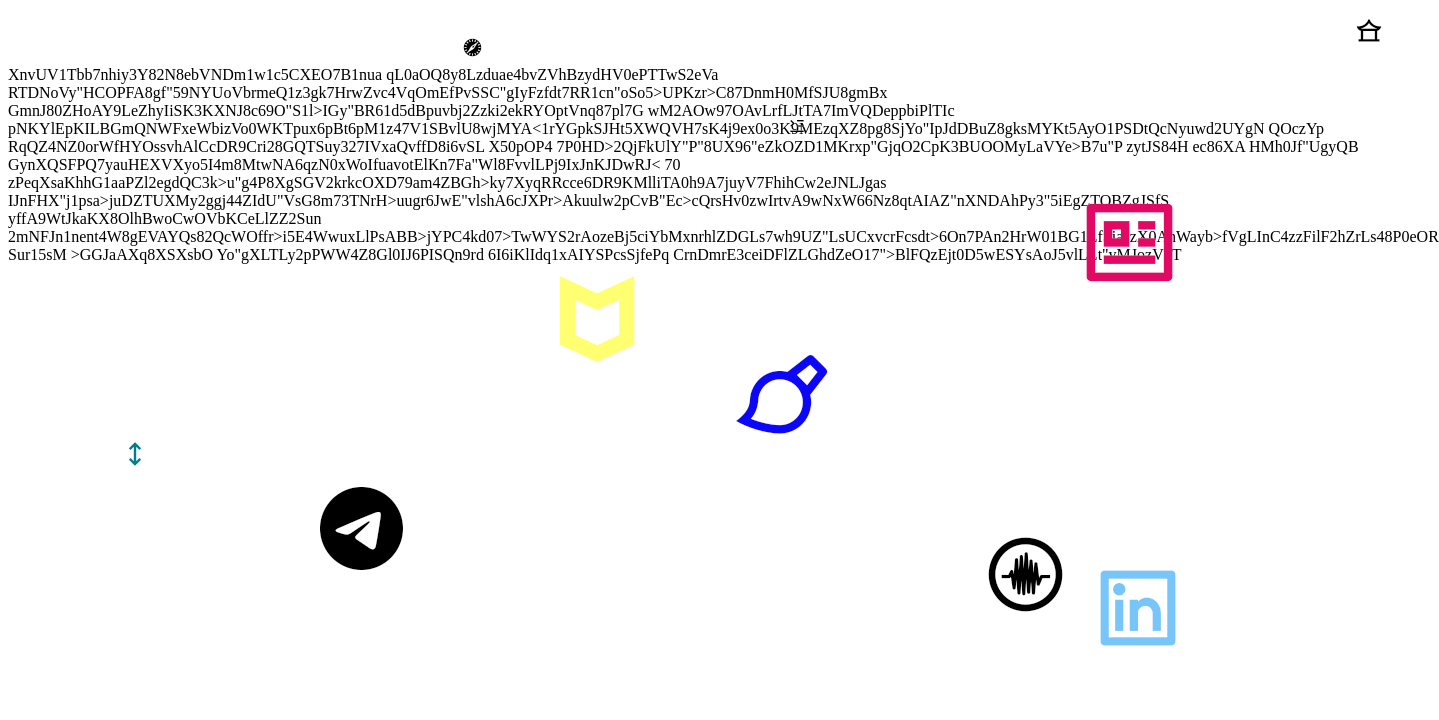 The width and height of the screenshot is (1439, 720). What do you see at coordinates (361, 528) in the screenshot?
I see `open Telegram messaging app` at bounding box center [361, 528].